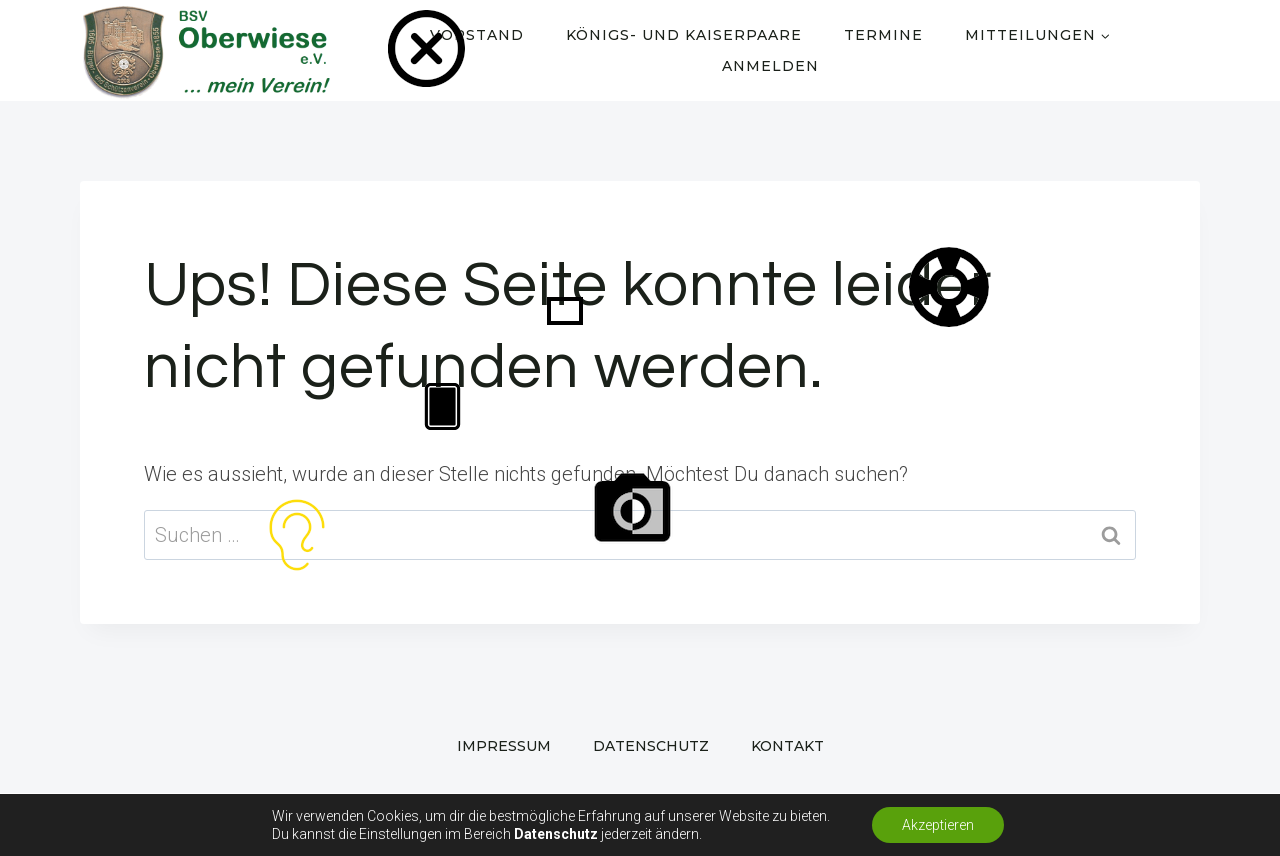  What do you see at coordinates (297, 535) in the screenshot?
I see `access audio or sound settings` at bounding box center [297, 535].